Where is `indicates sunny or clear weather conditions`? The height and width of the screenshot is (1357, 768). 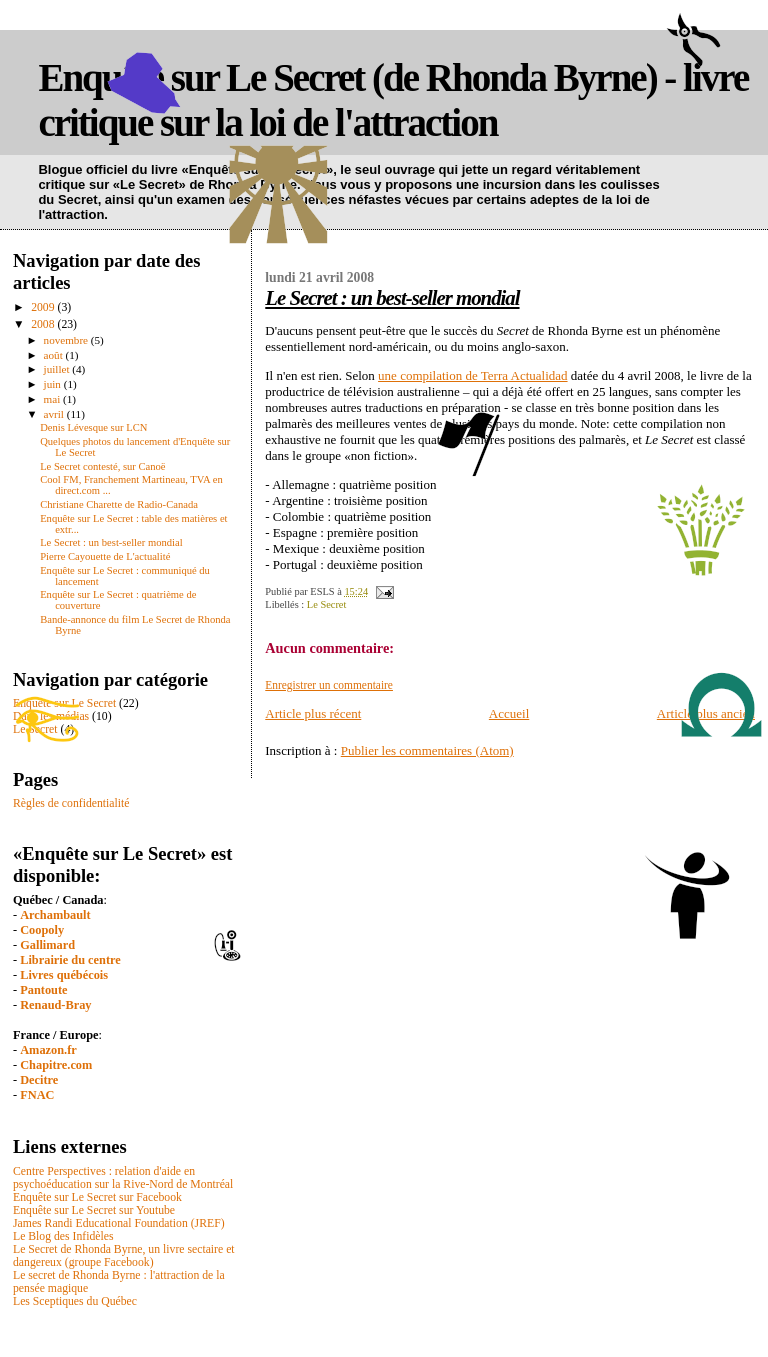 indicates sunny or clear weather conditions is located at coordinates (278, 194).